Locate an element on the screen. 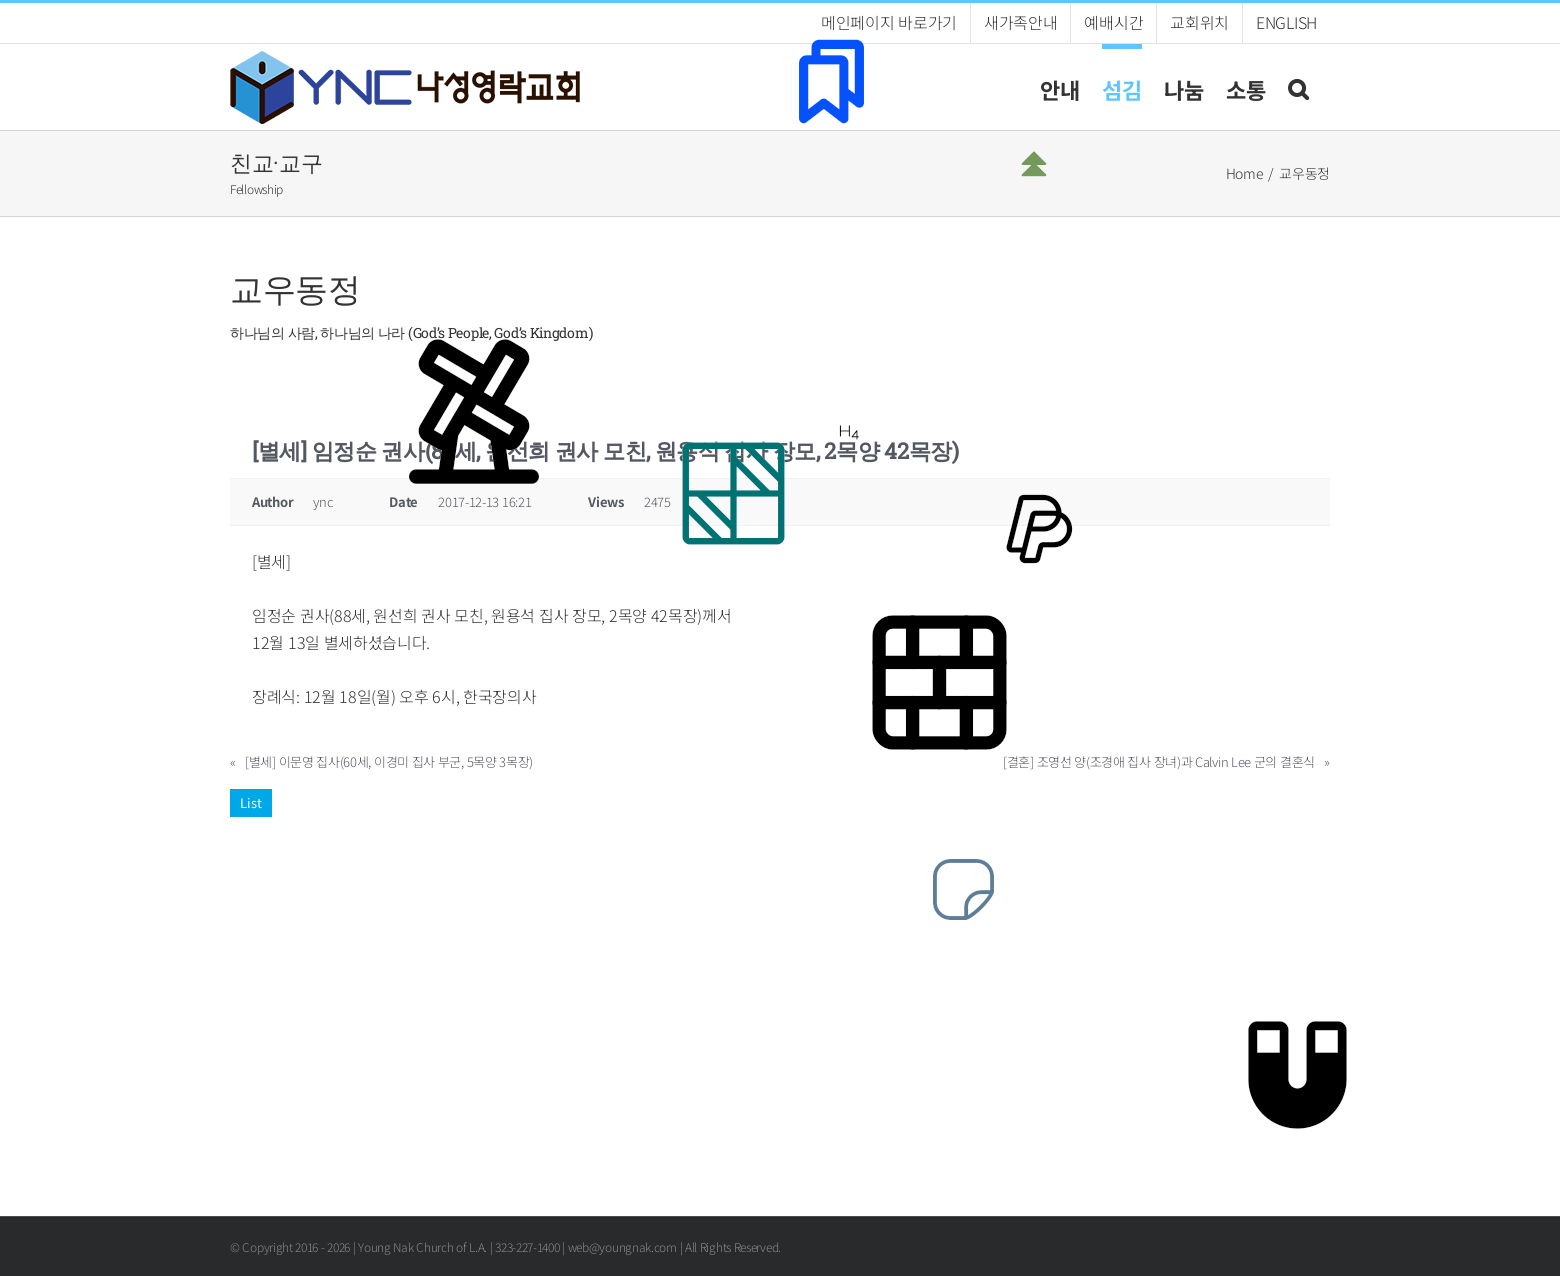 Image resolution: width=1560 pixels, height=1276 pixels. access wind energy or renewable power settings is located at coordinates (474, 414).